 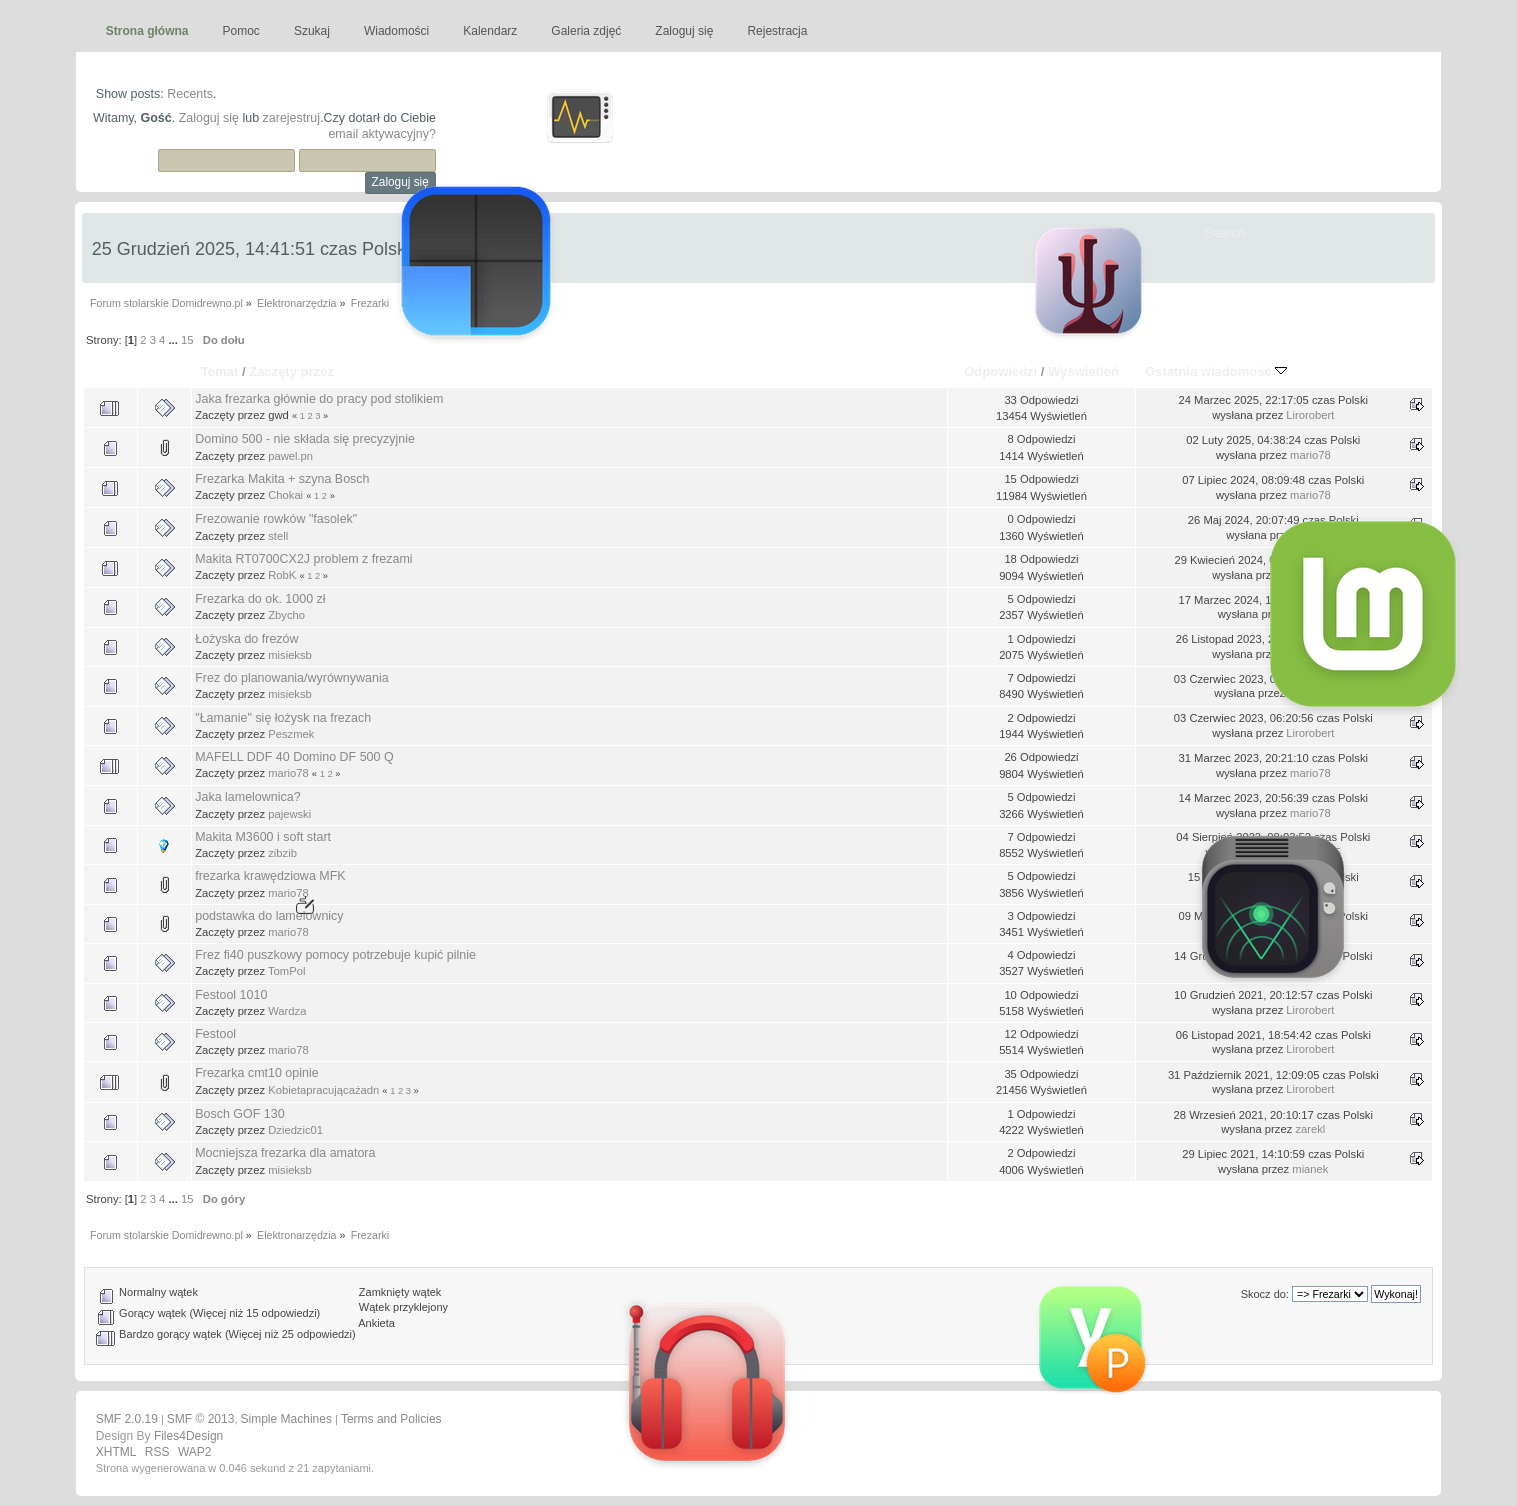 I want to click on open yubikey piv manager app, so click(x=1090, y=1337).